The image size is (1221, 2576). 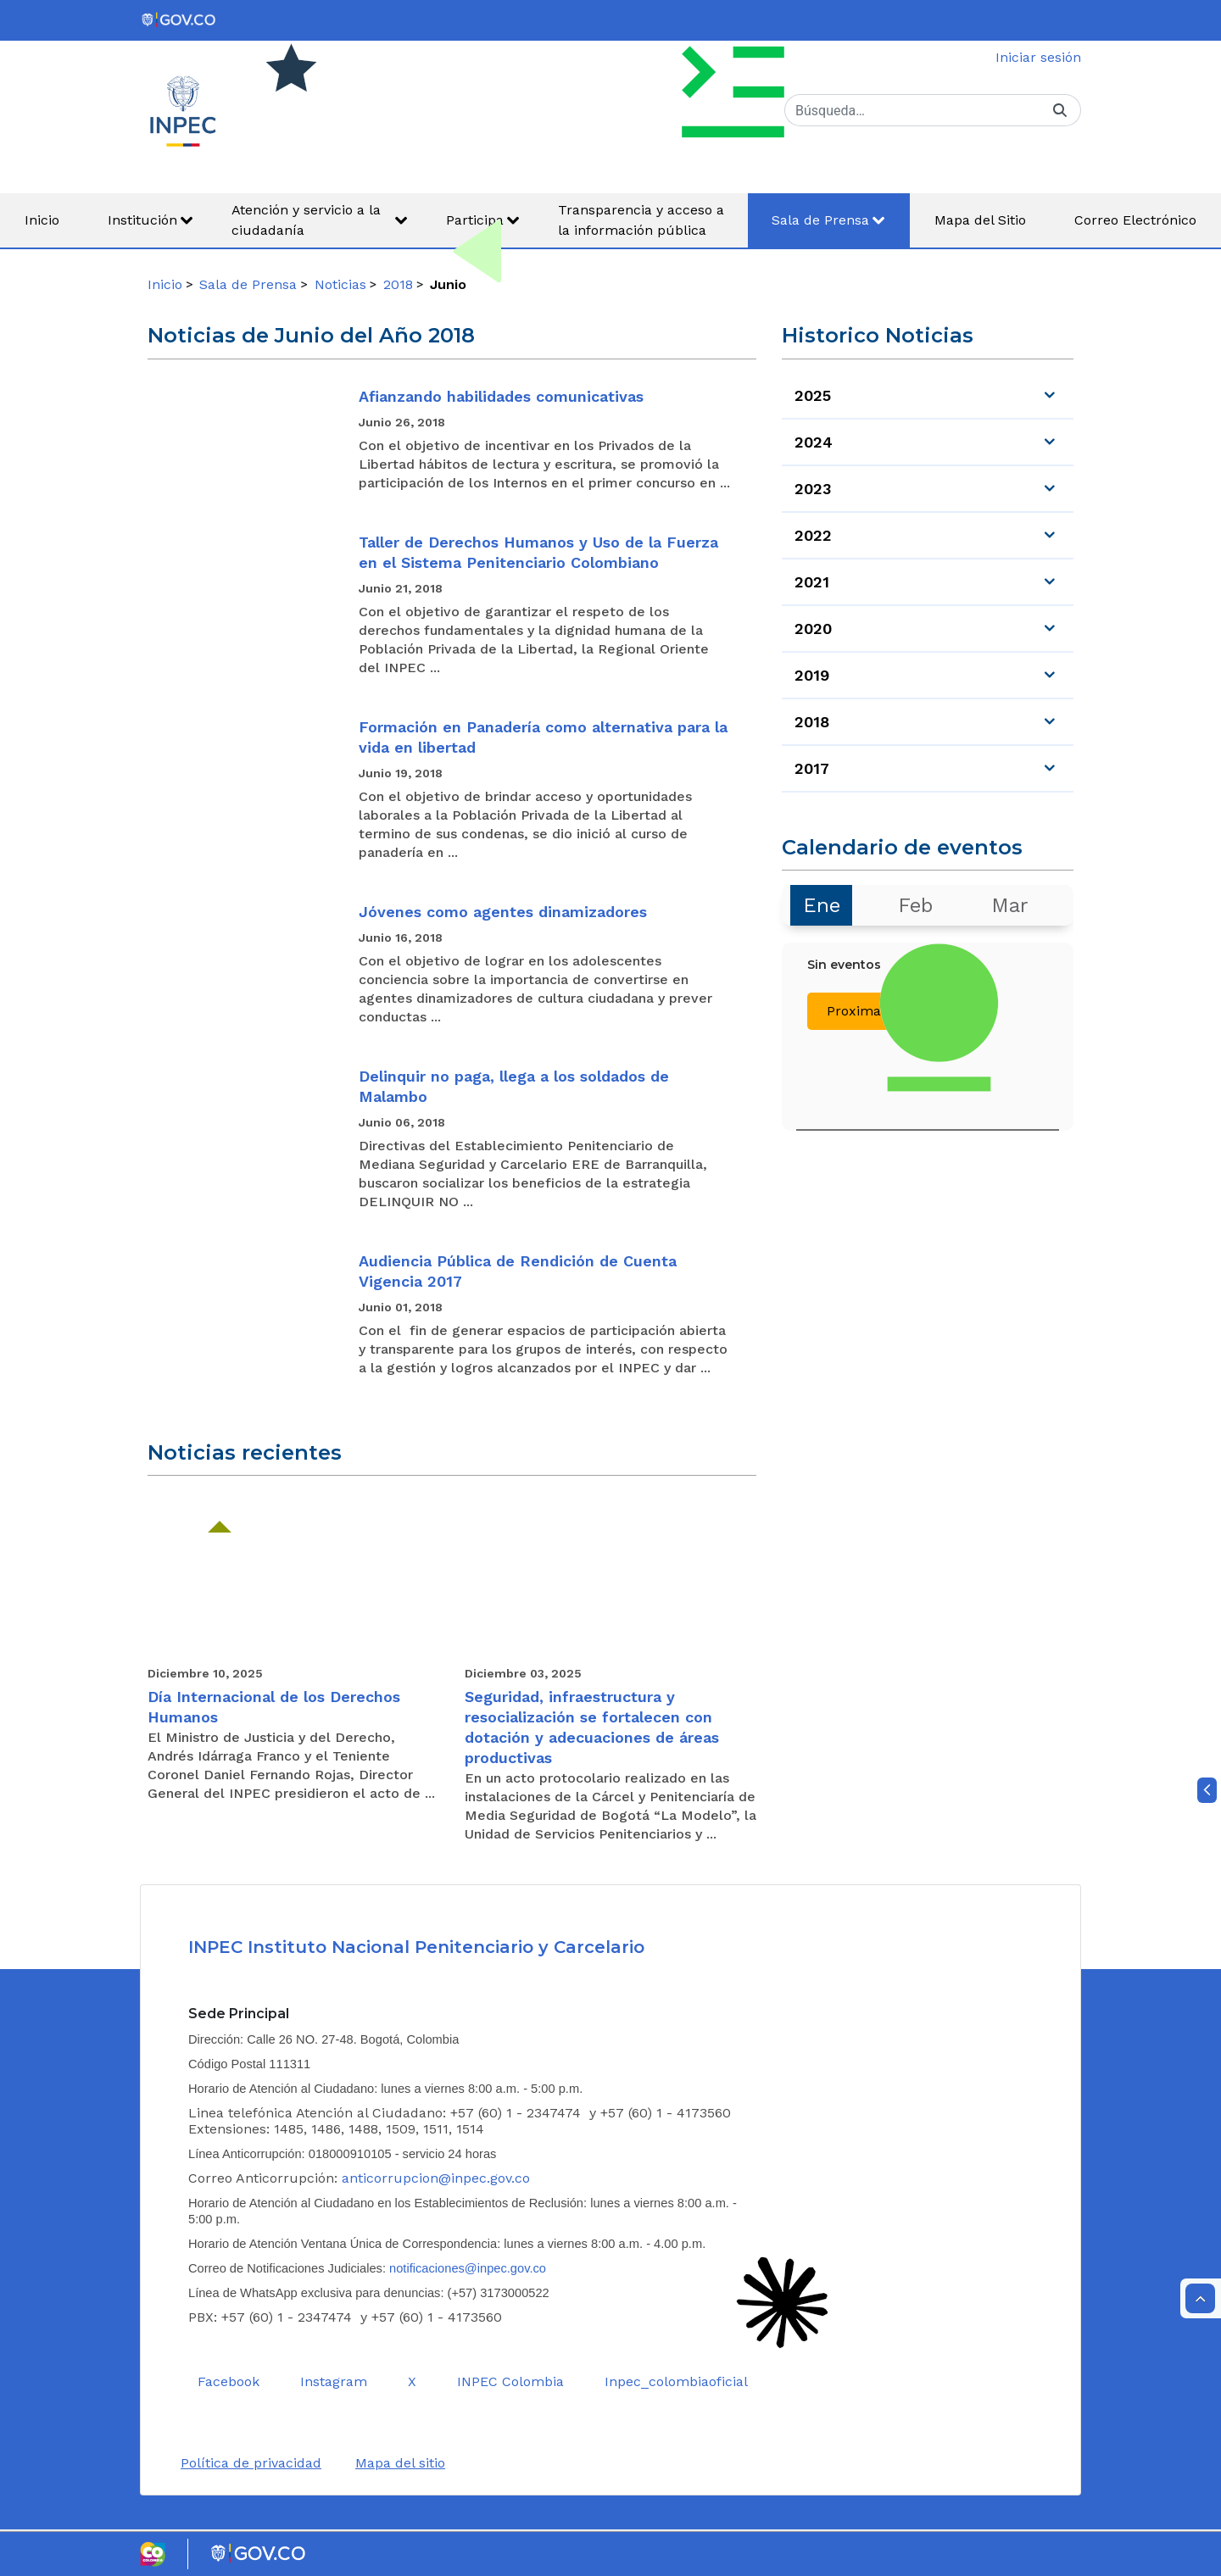 What do you see at coordinates (220, 1527) in the screenshot?
I see `expand or show more content above` at bounding box center [220, 1527].